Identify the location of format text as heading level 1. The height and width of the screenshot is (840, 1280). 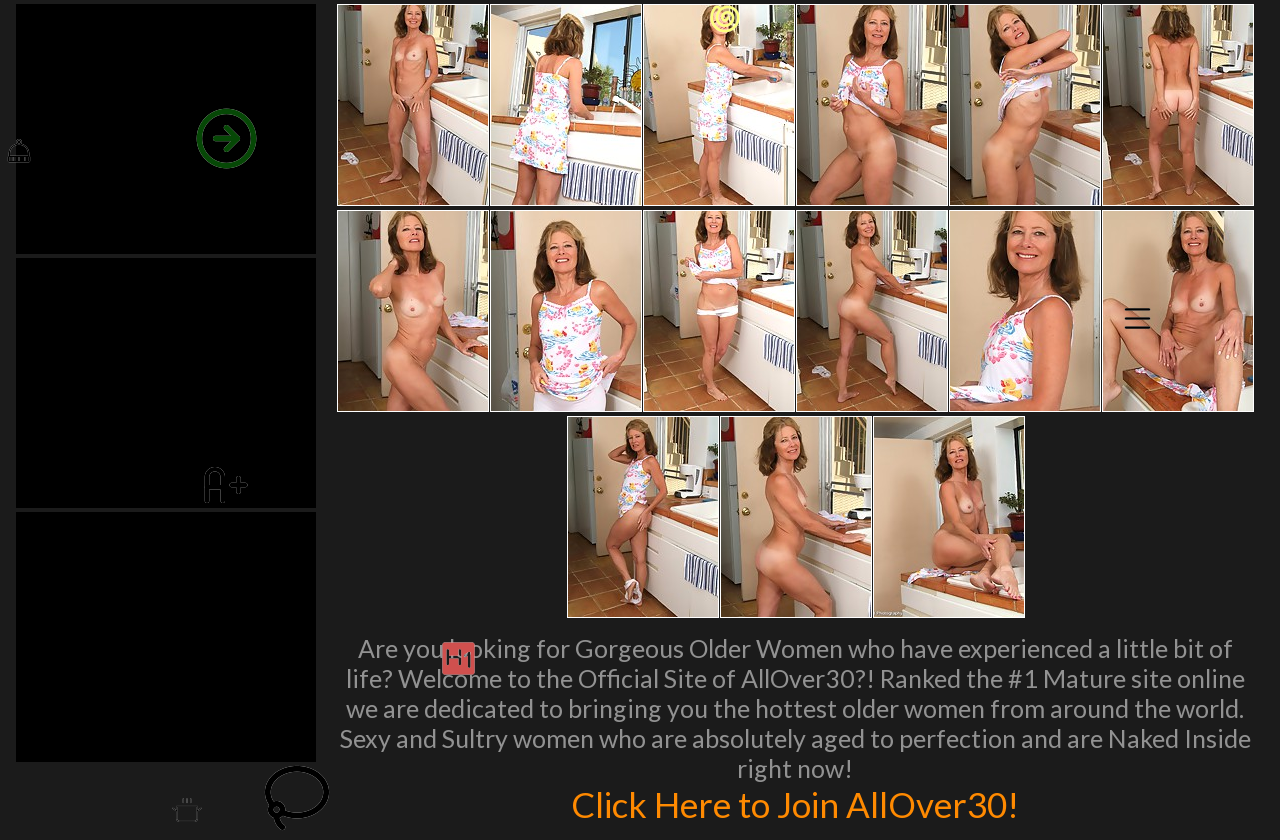
(458, 658).